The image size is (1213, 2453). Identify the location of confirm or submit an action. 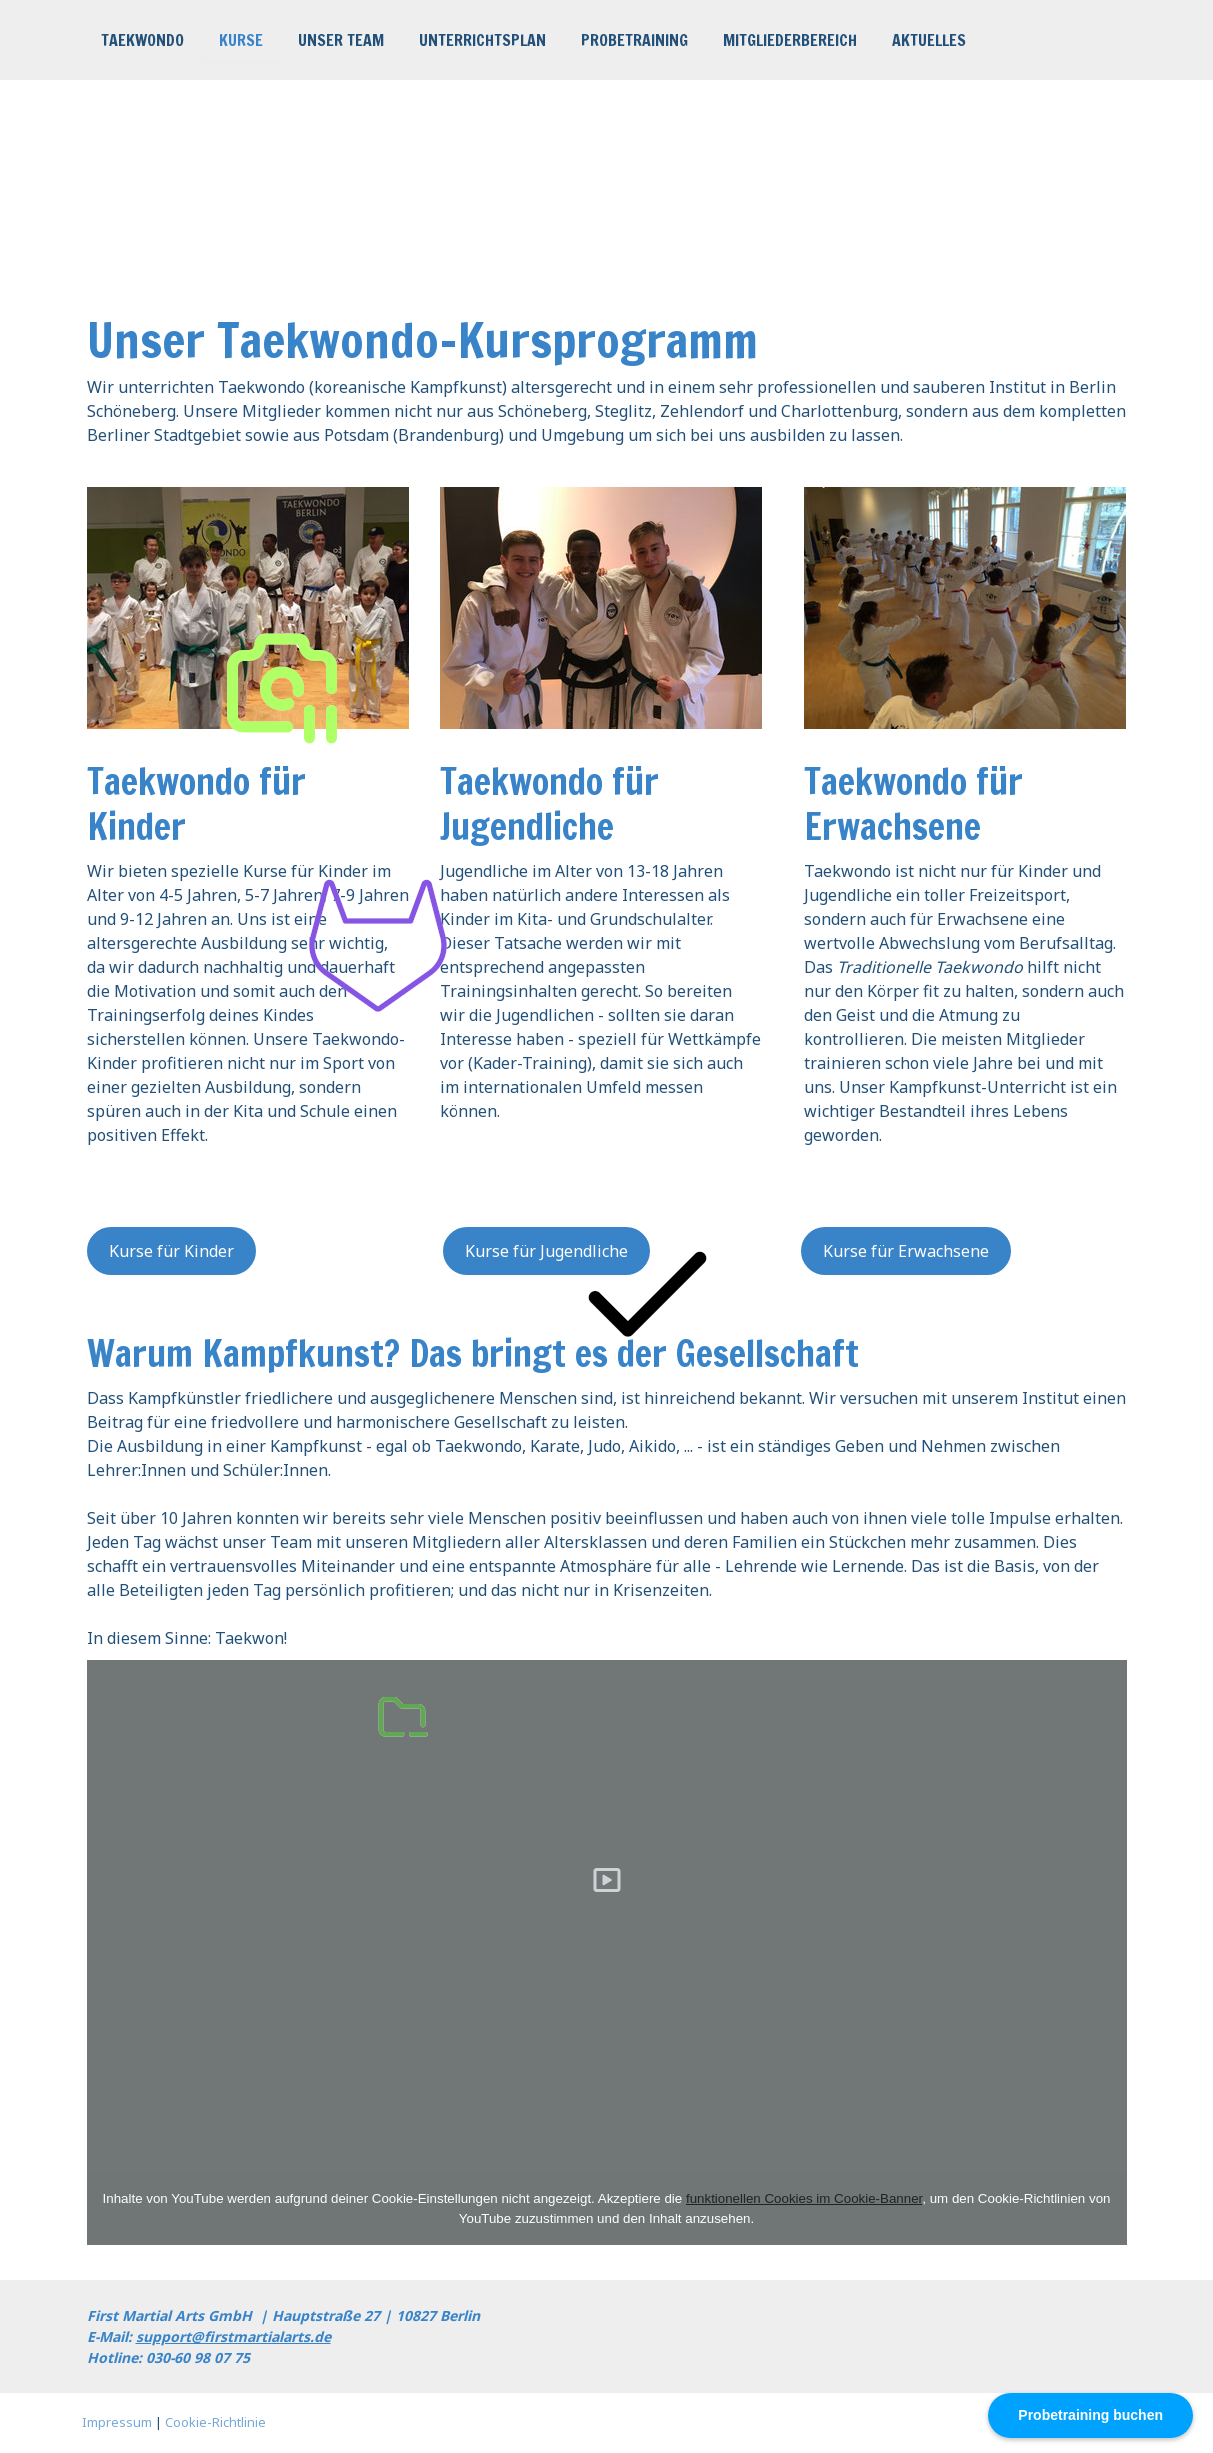
(647, 1297).